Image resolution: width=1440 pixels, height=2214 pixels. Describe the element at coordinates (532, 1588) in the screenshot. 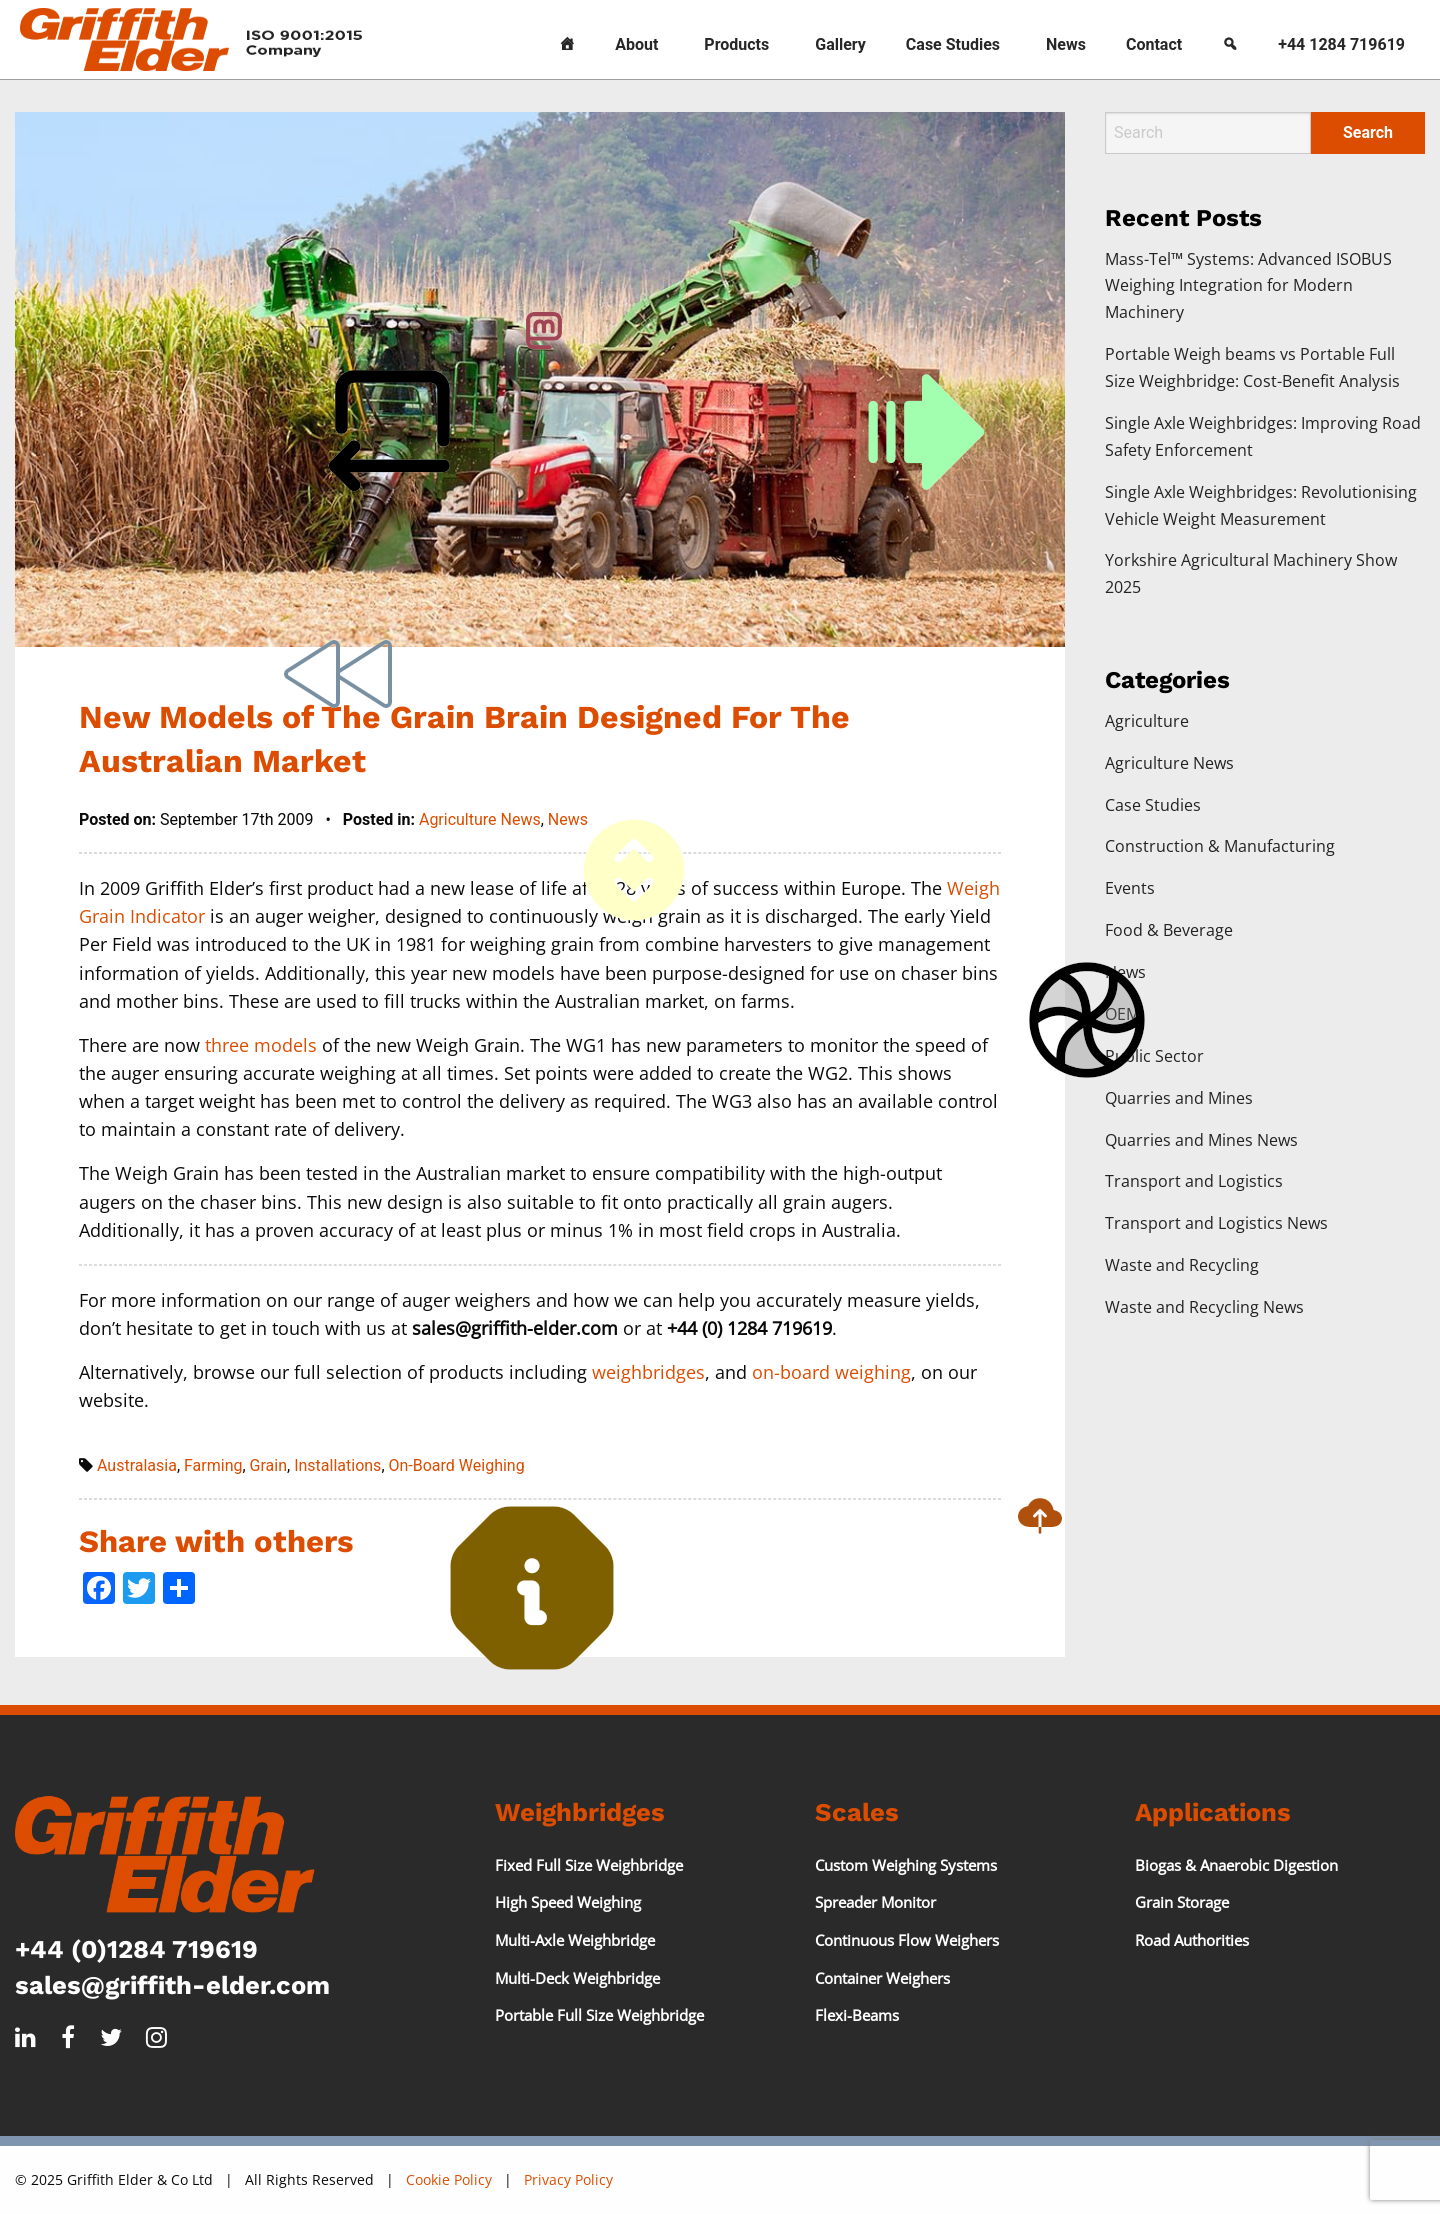

I see `view more information or details` at that location.